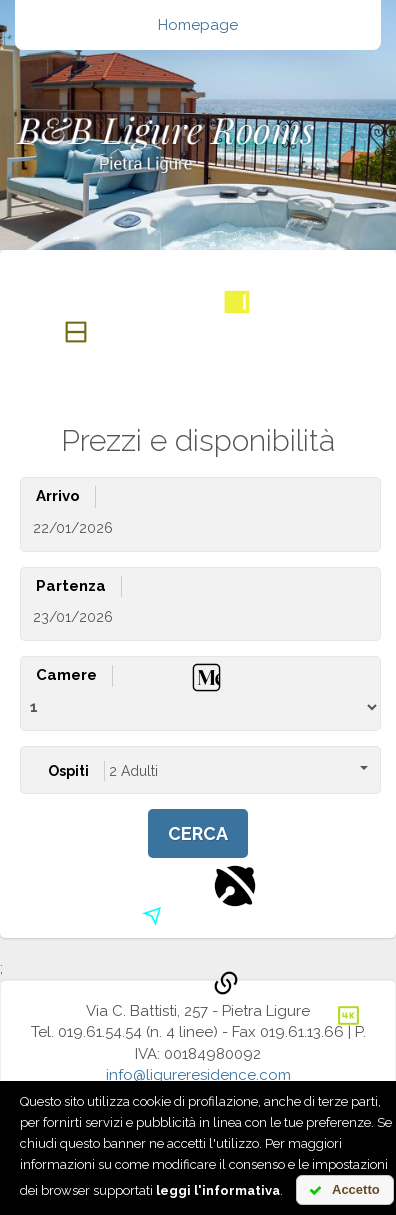 The height and width of the screenshot is (1215, 396). What do you see at coordinates (226, 983) in the screenshot?
I see `view linked accounts or connections` at bounding box center [226, 983].